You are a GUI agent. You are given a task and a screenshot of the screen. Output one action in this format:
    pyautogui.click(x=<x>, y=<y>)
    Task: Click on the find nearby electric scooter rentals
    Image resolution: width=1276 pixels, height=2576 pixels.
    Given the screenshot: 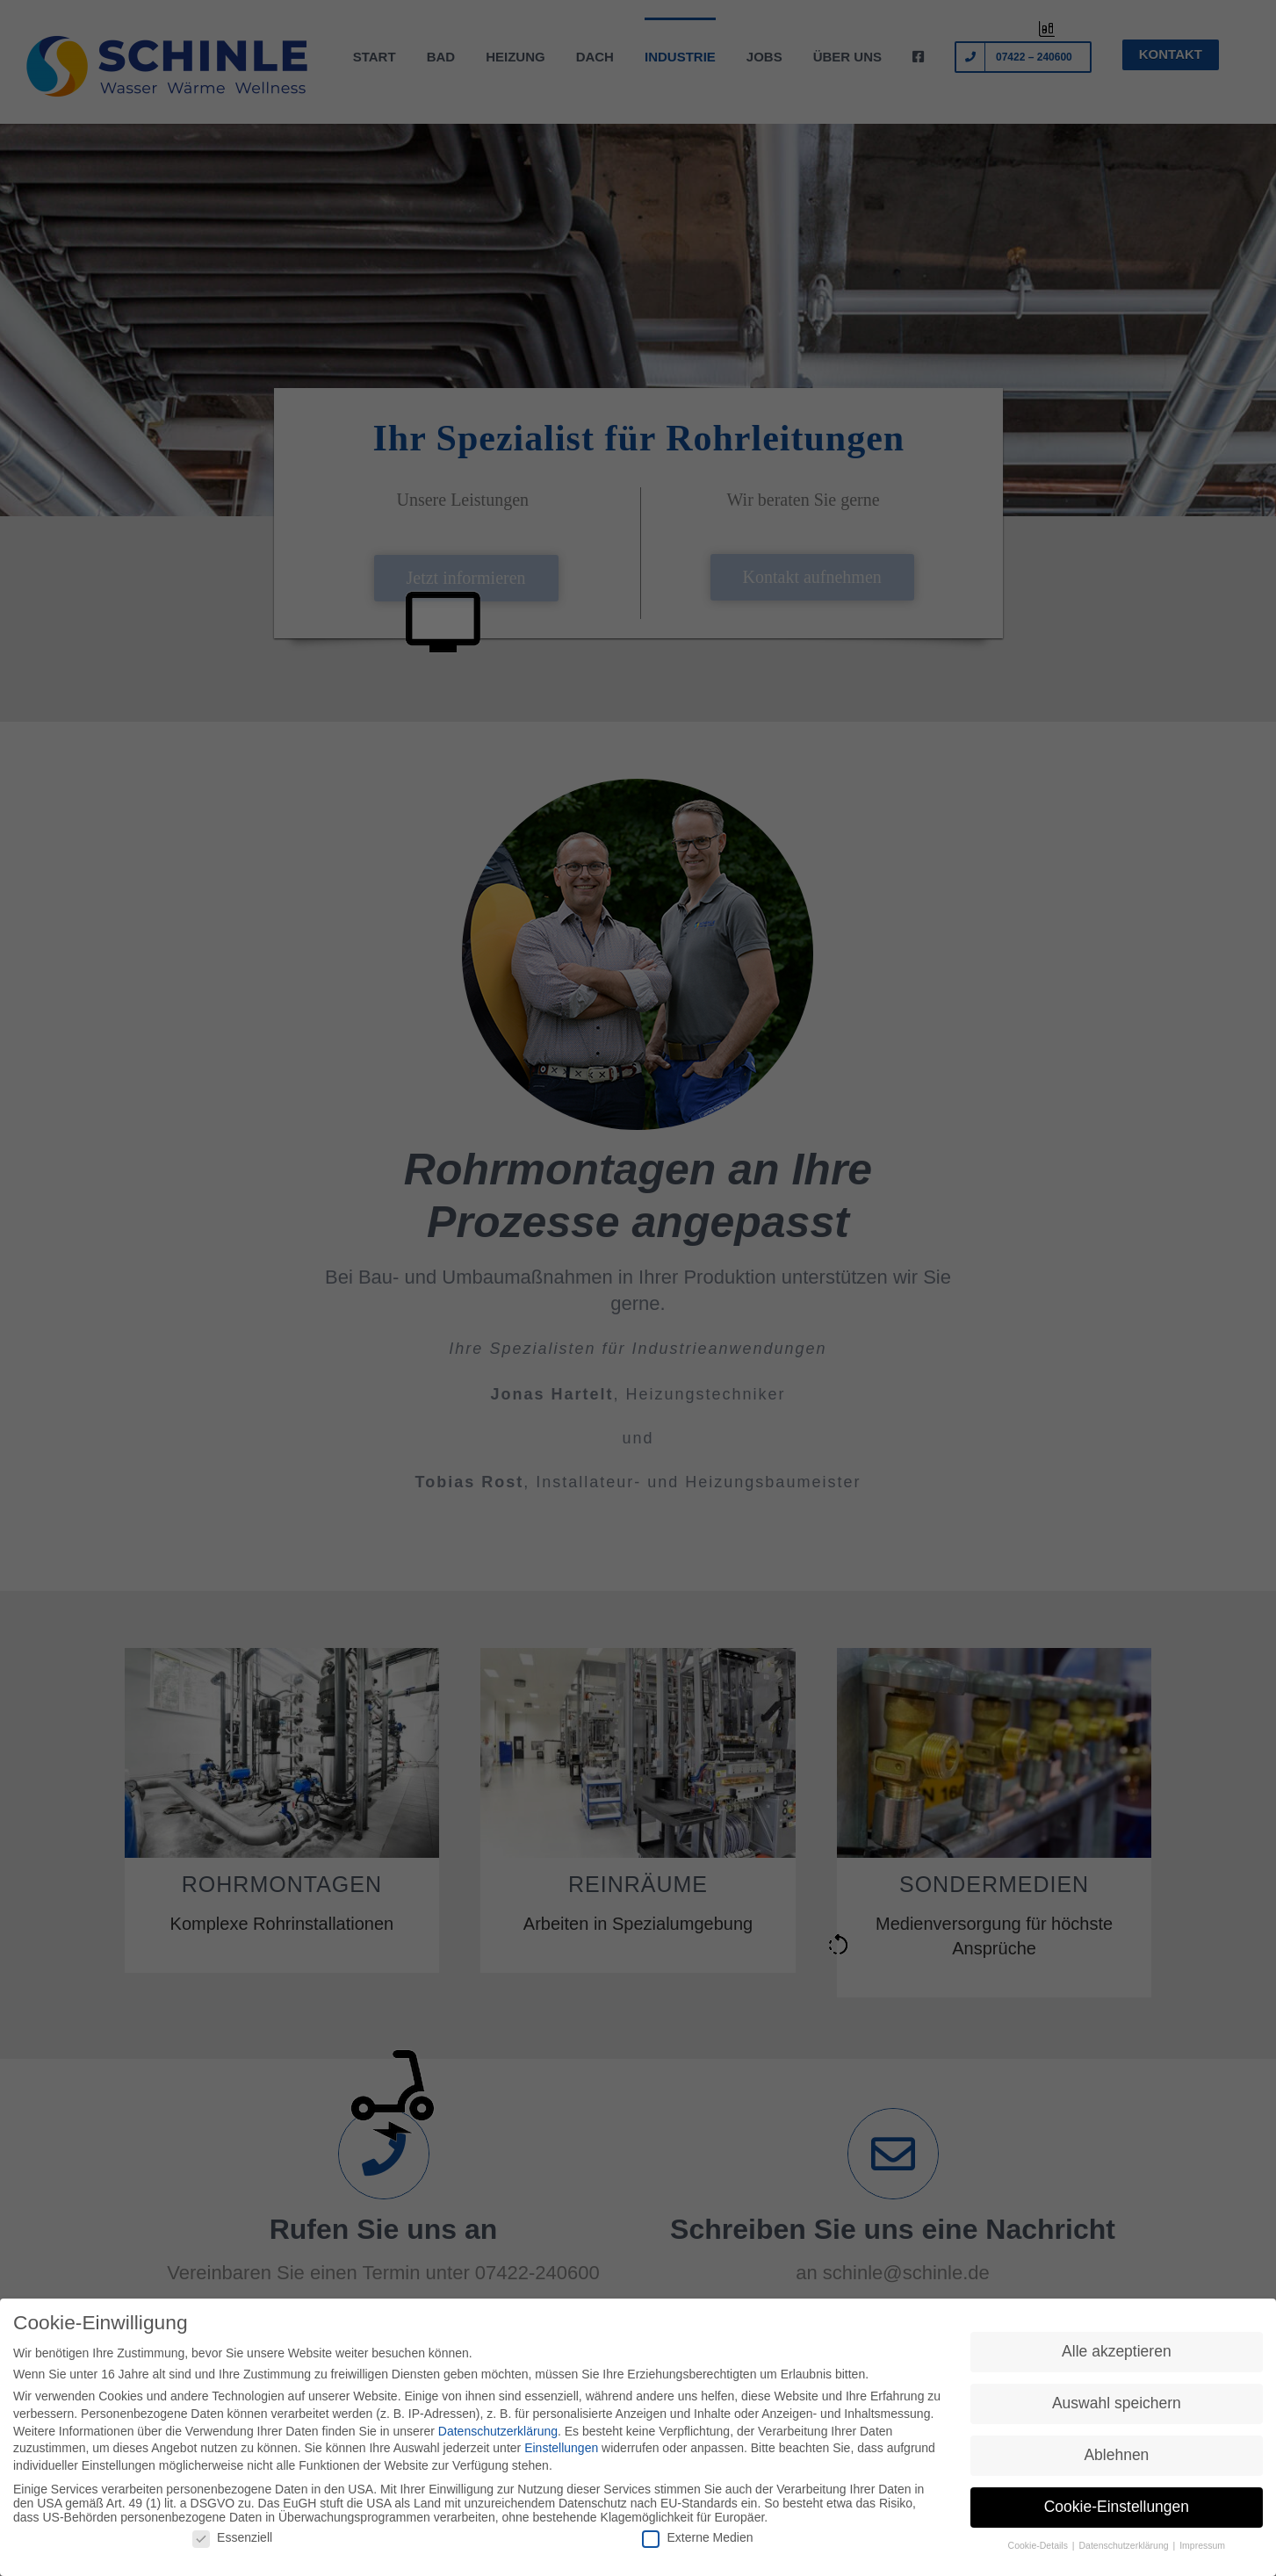 What is the action you would take?
    pyautogui.click(x=393, y=2096)
    